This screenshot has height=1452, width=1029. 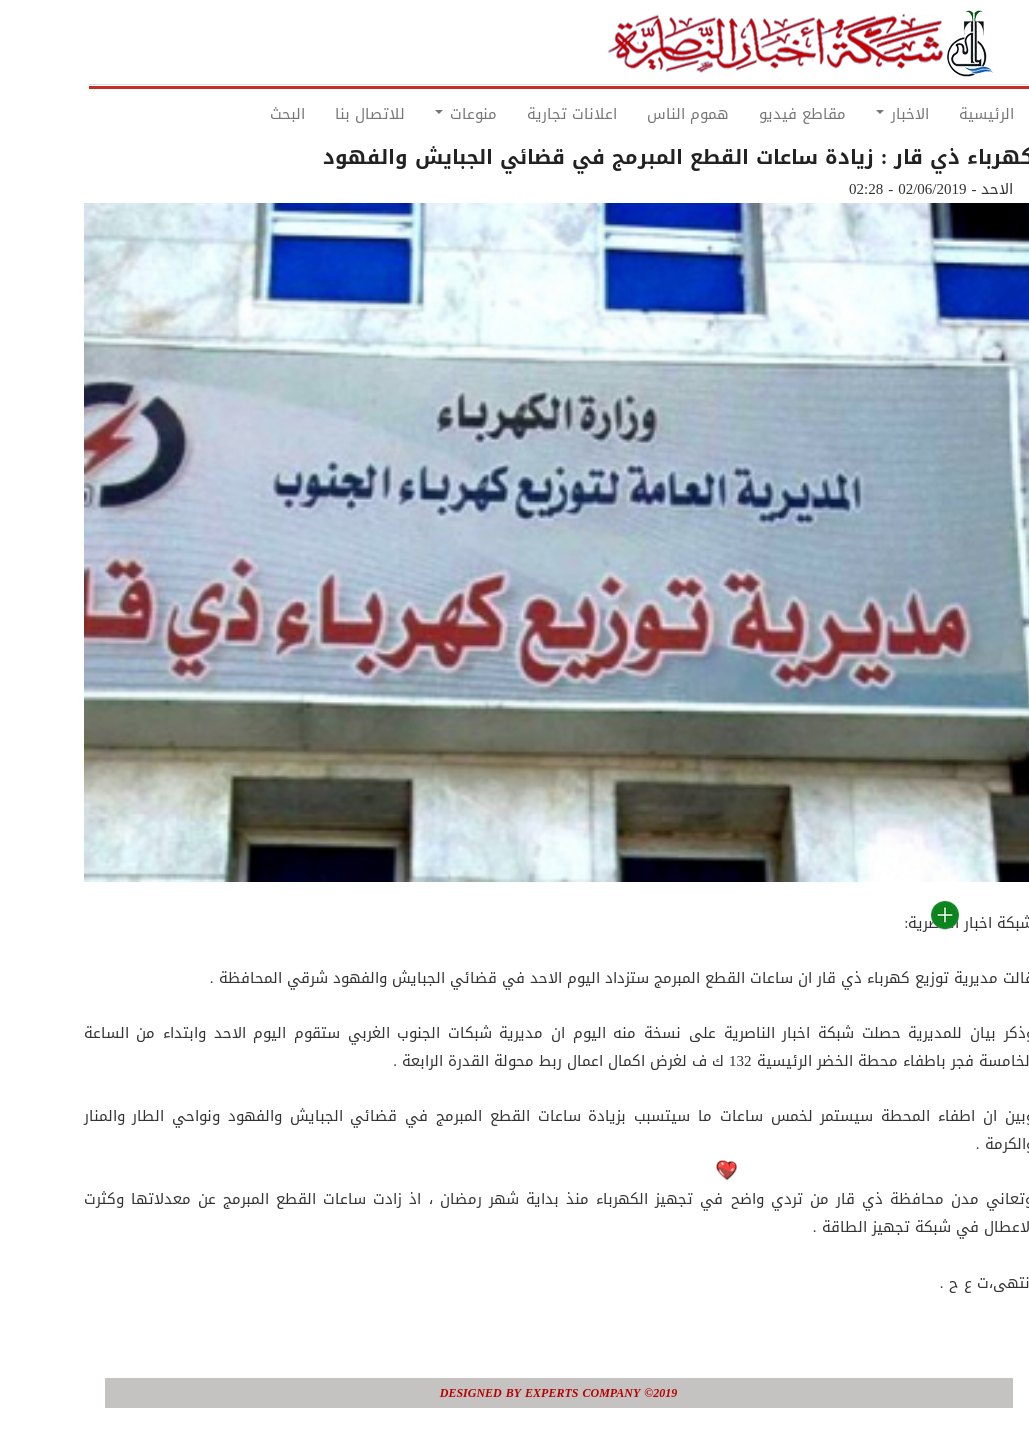 What do you see at coordinates (945, 915) in the screenshot?
I see `add a new item to a list` at bounding box center [945, 915].